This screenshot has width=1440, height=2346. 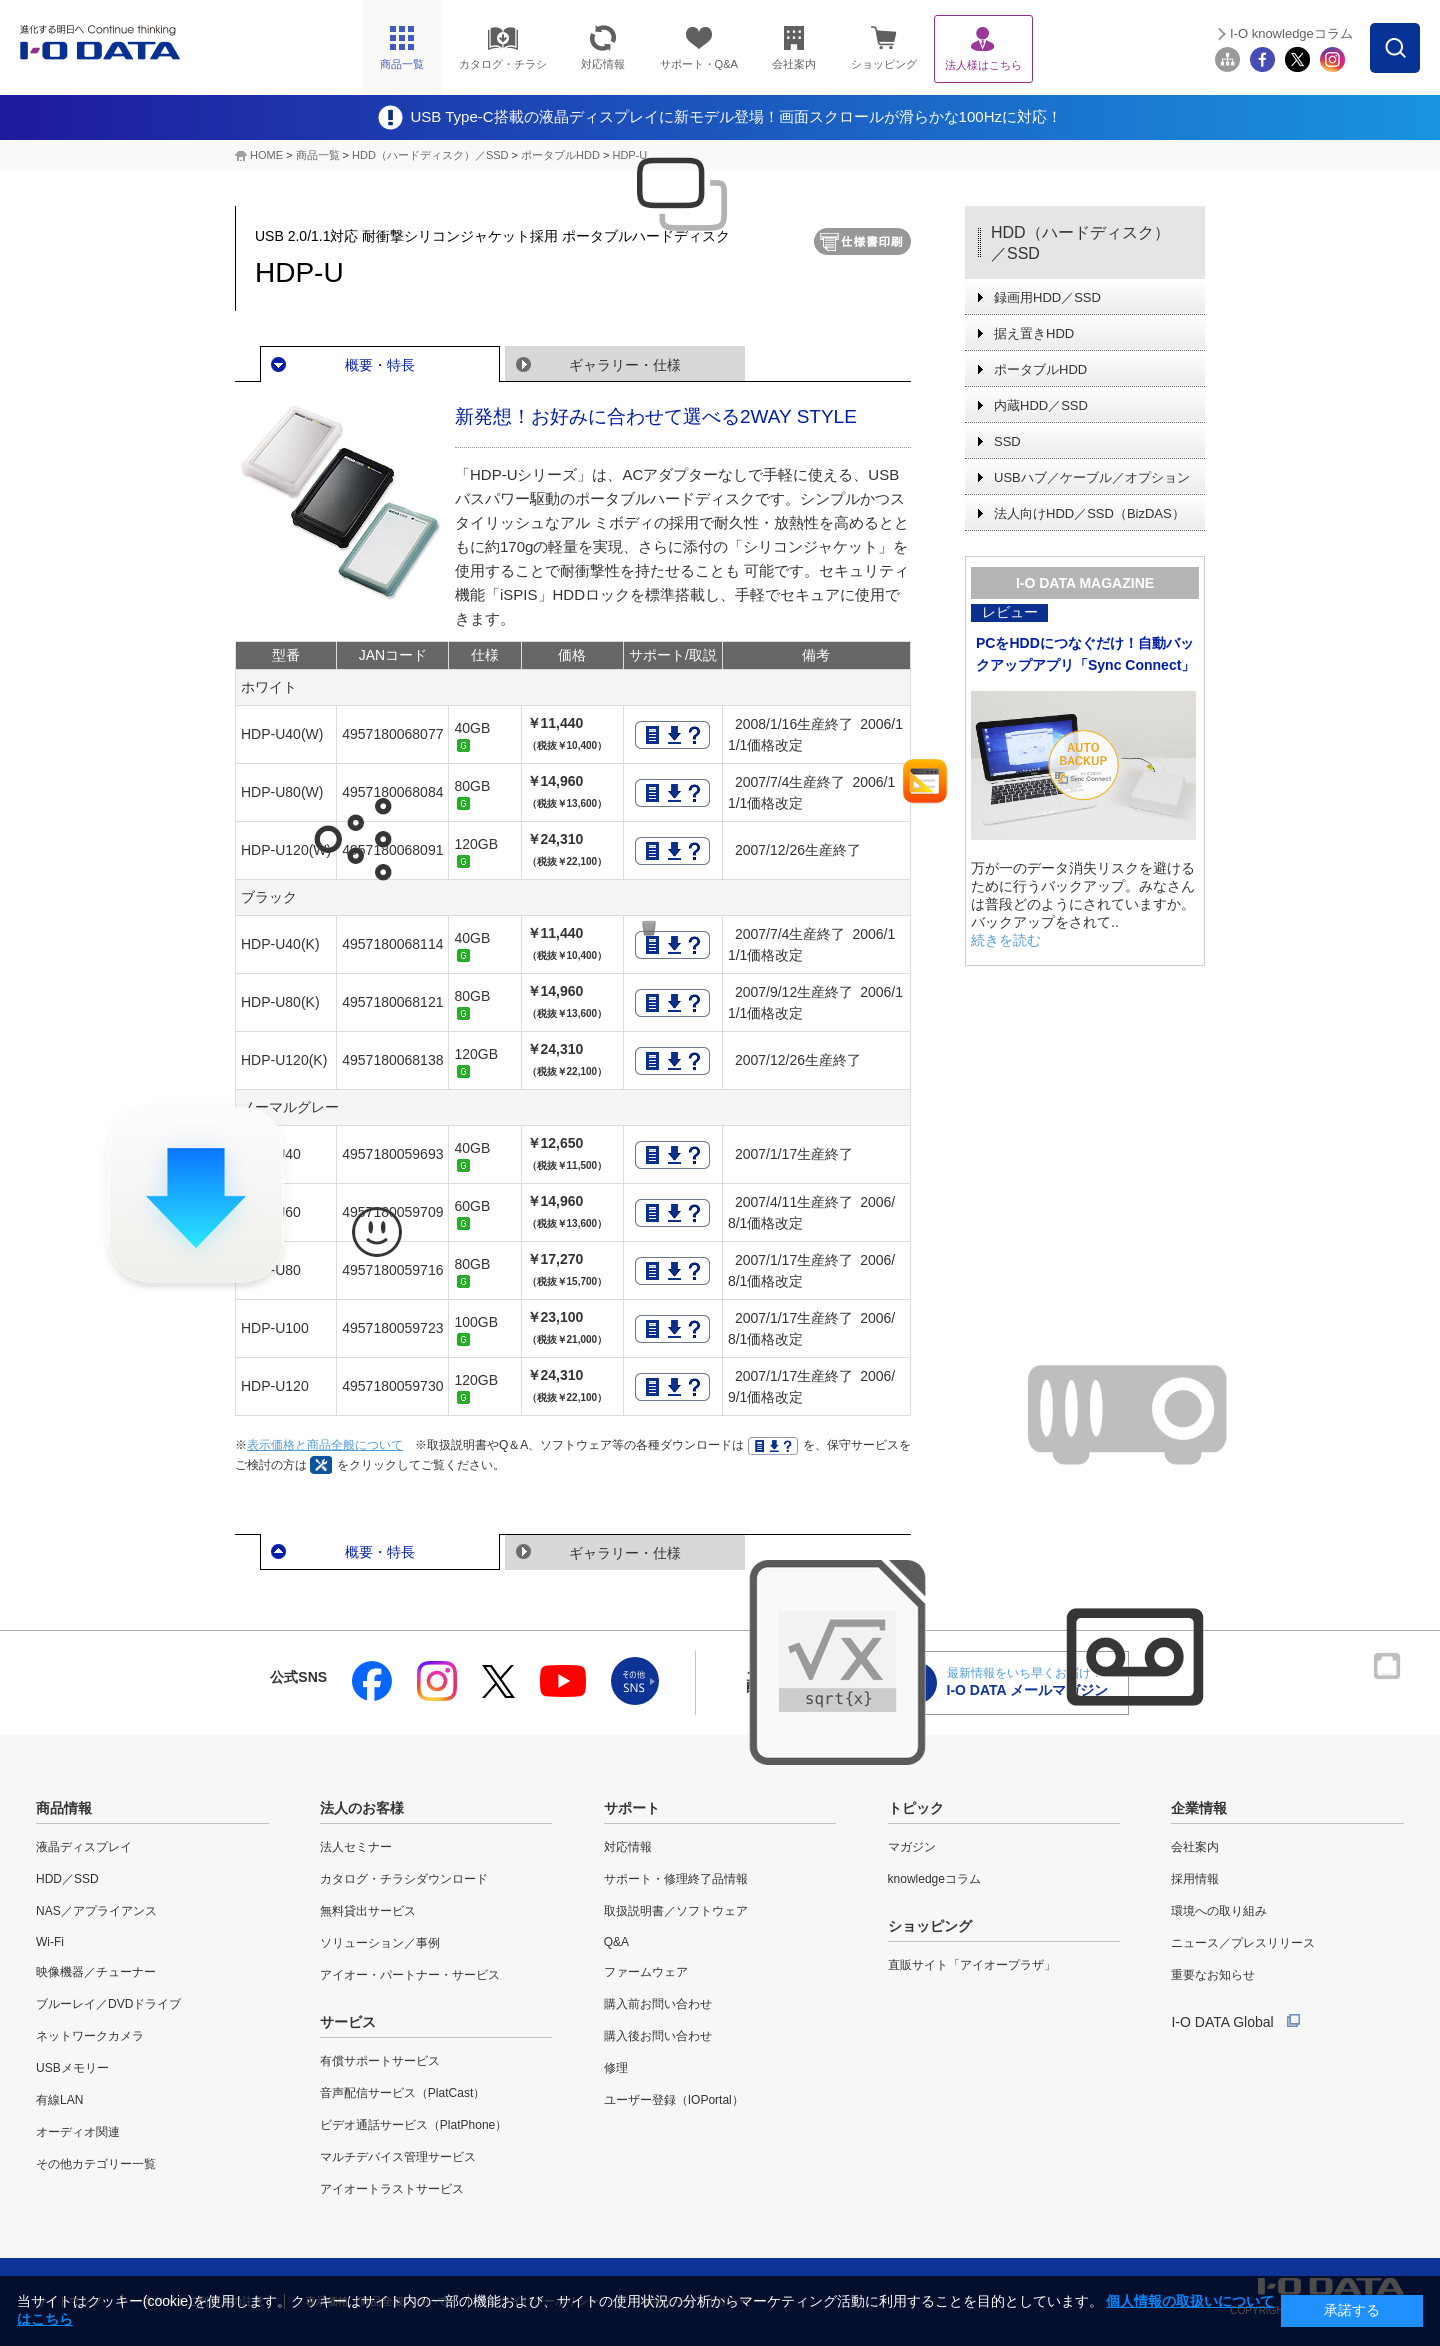 I want to click on open kget download manager, so click(x=196, y=1195).